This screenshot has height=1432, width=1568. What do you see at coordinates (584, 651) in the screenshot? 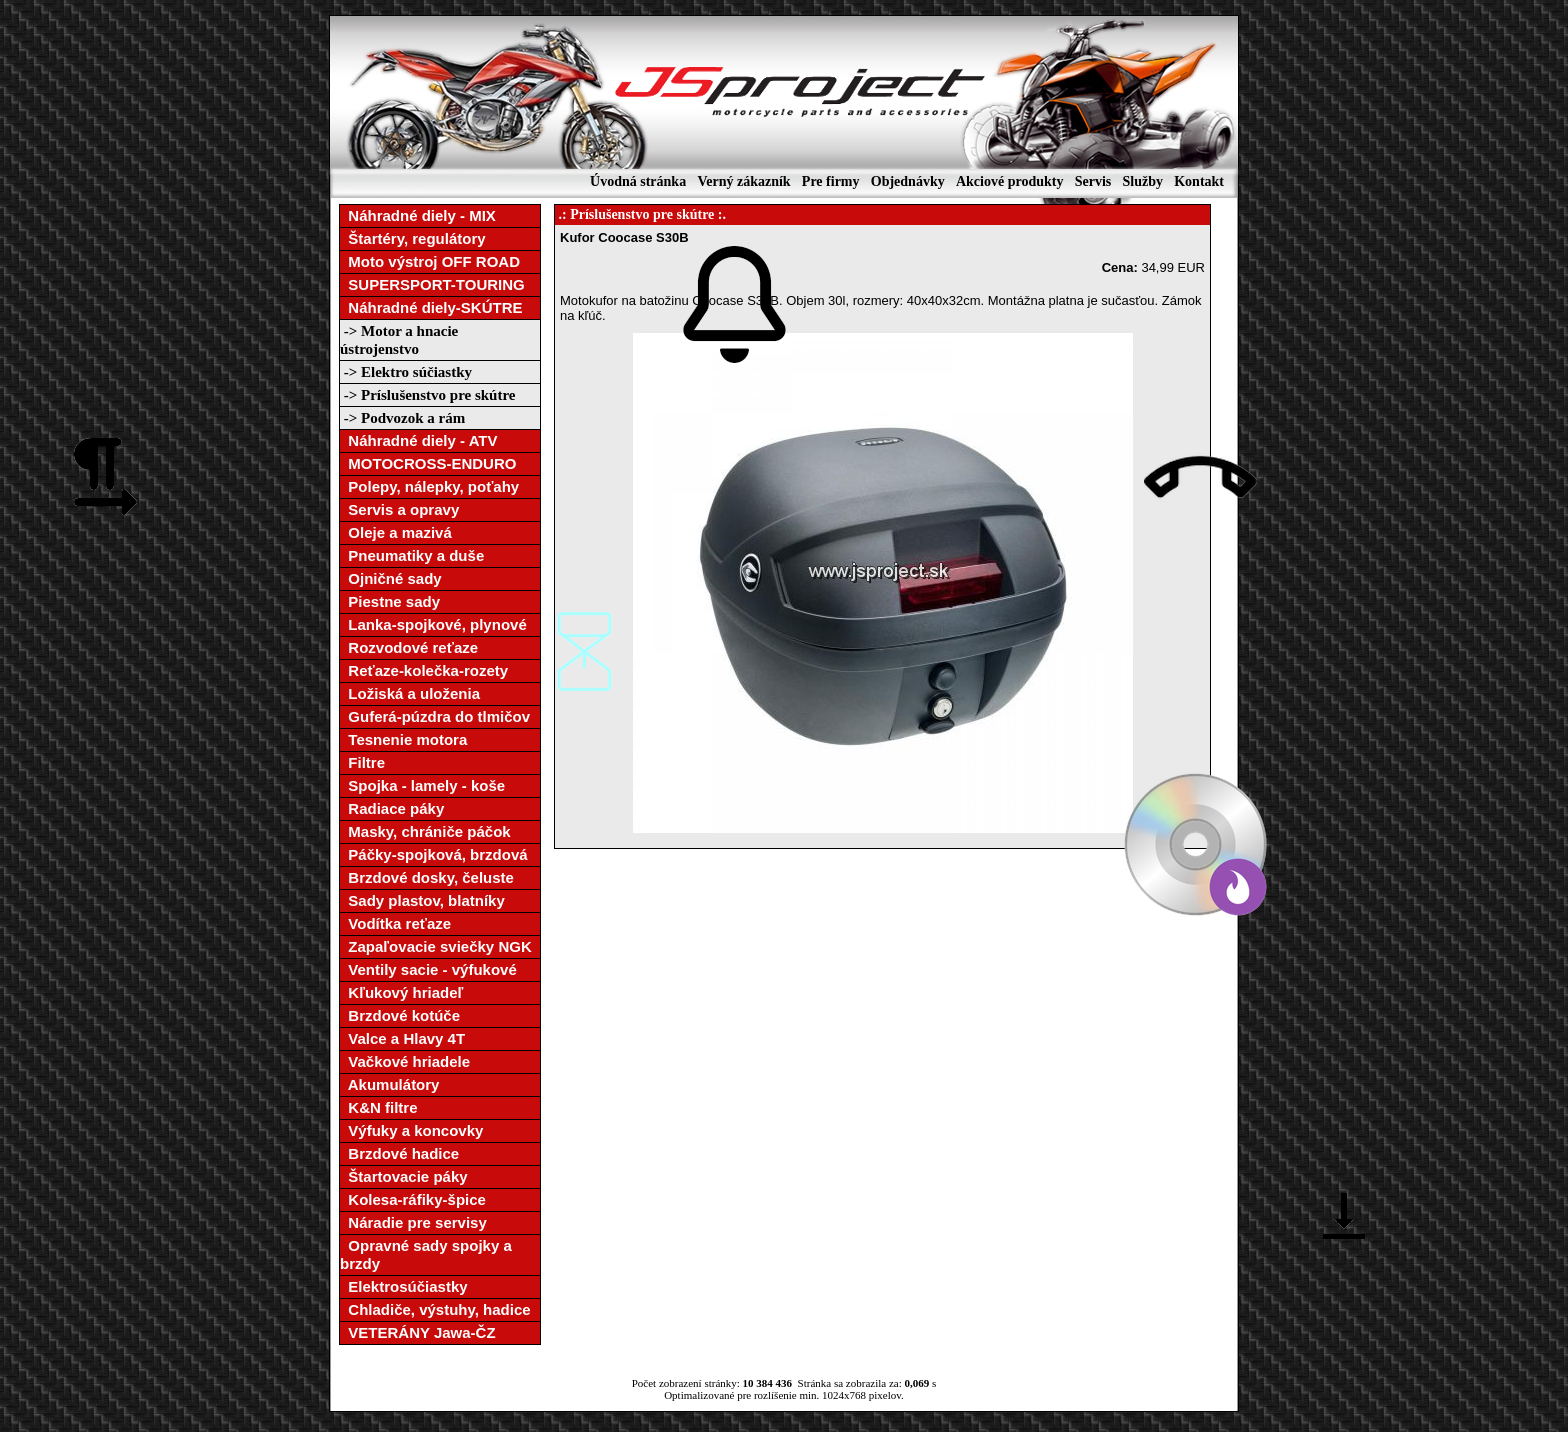
I see `indicates a process is in progress` at bounding box center [584, 651].